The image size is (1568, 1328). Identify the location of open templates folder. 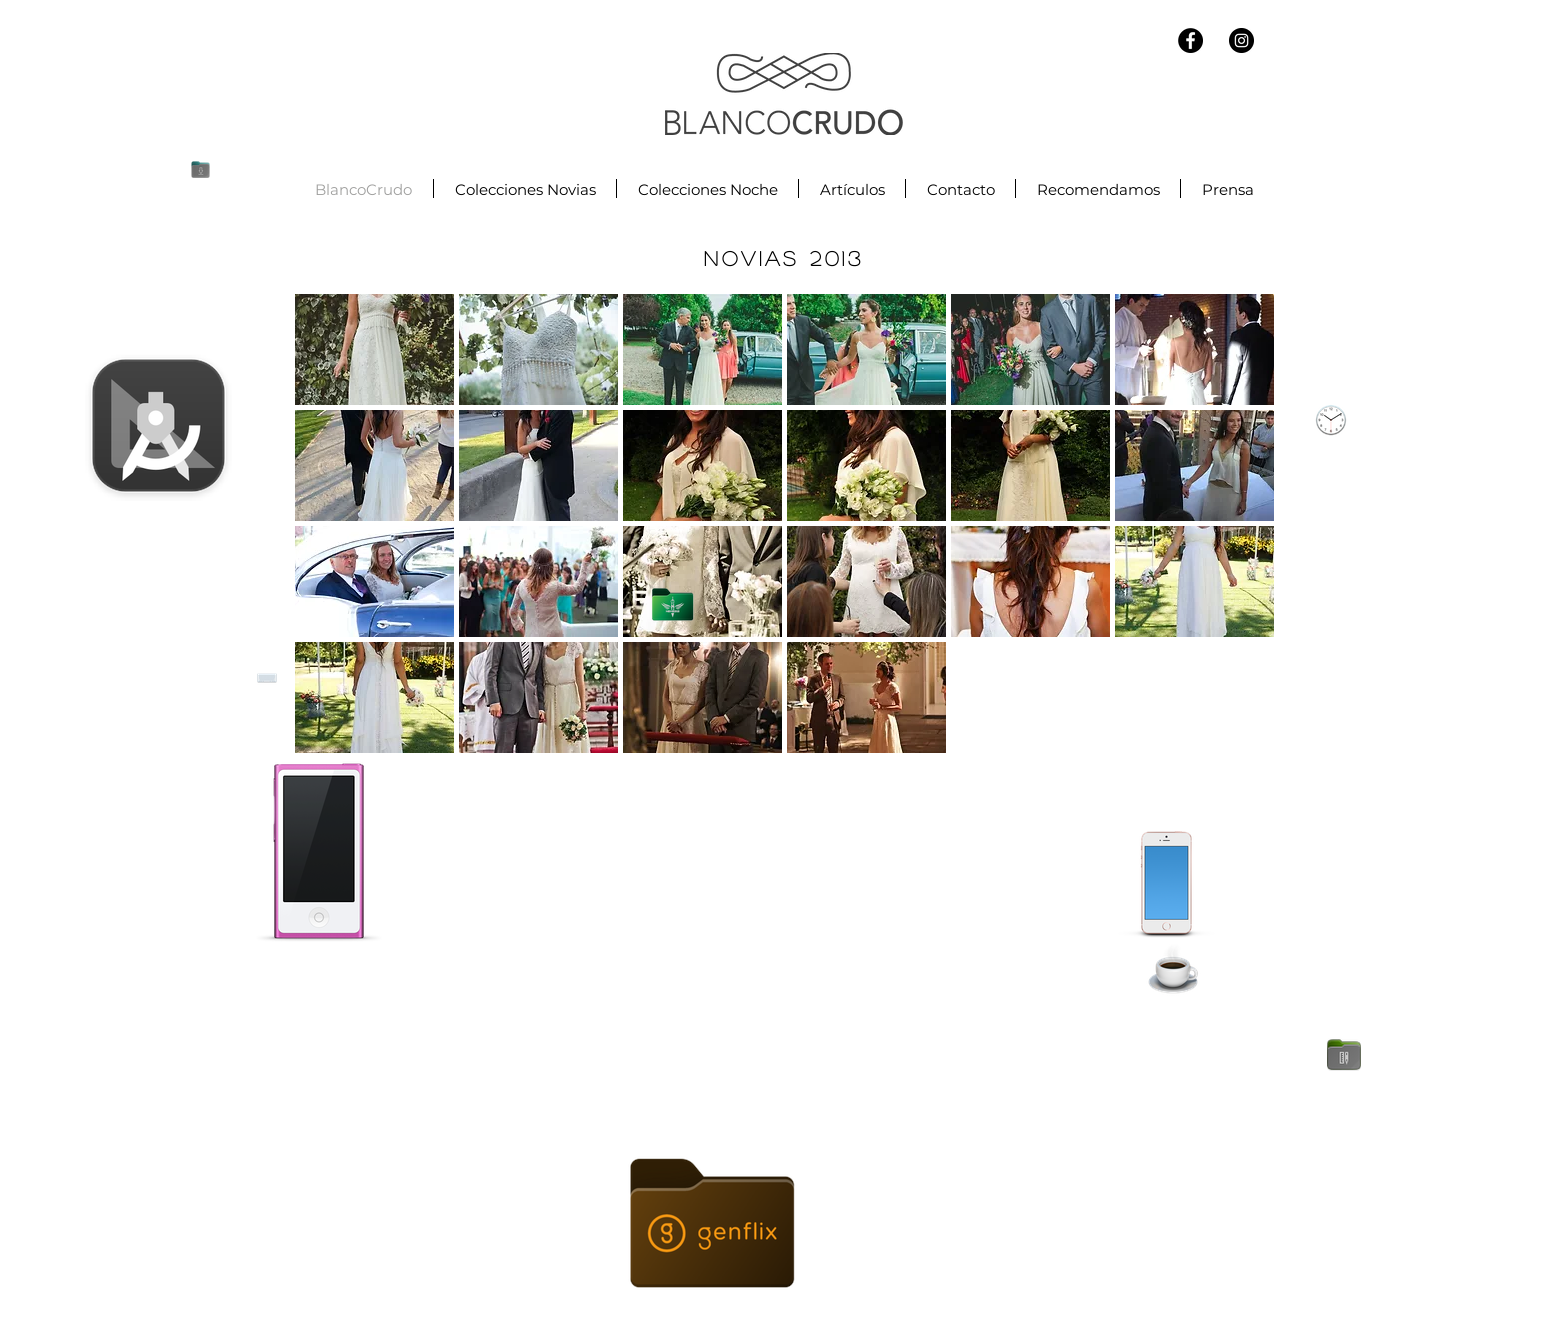
(1344, 1054).